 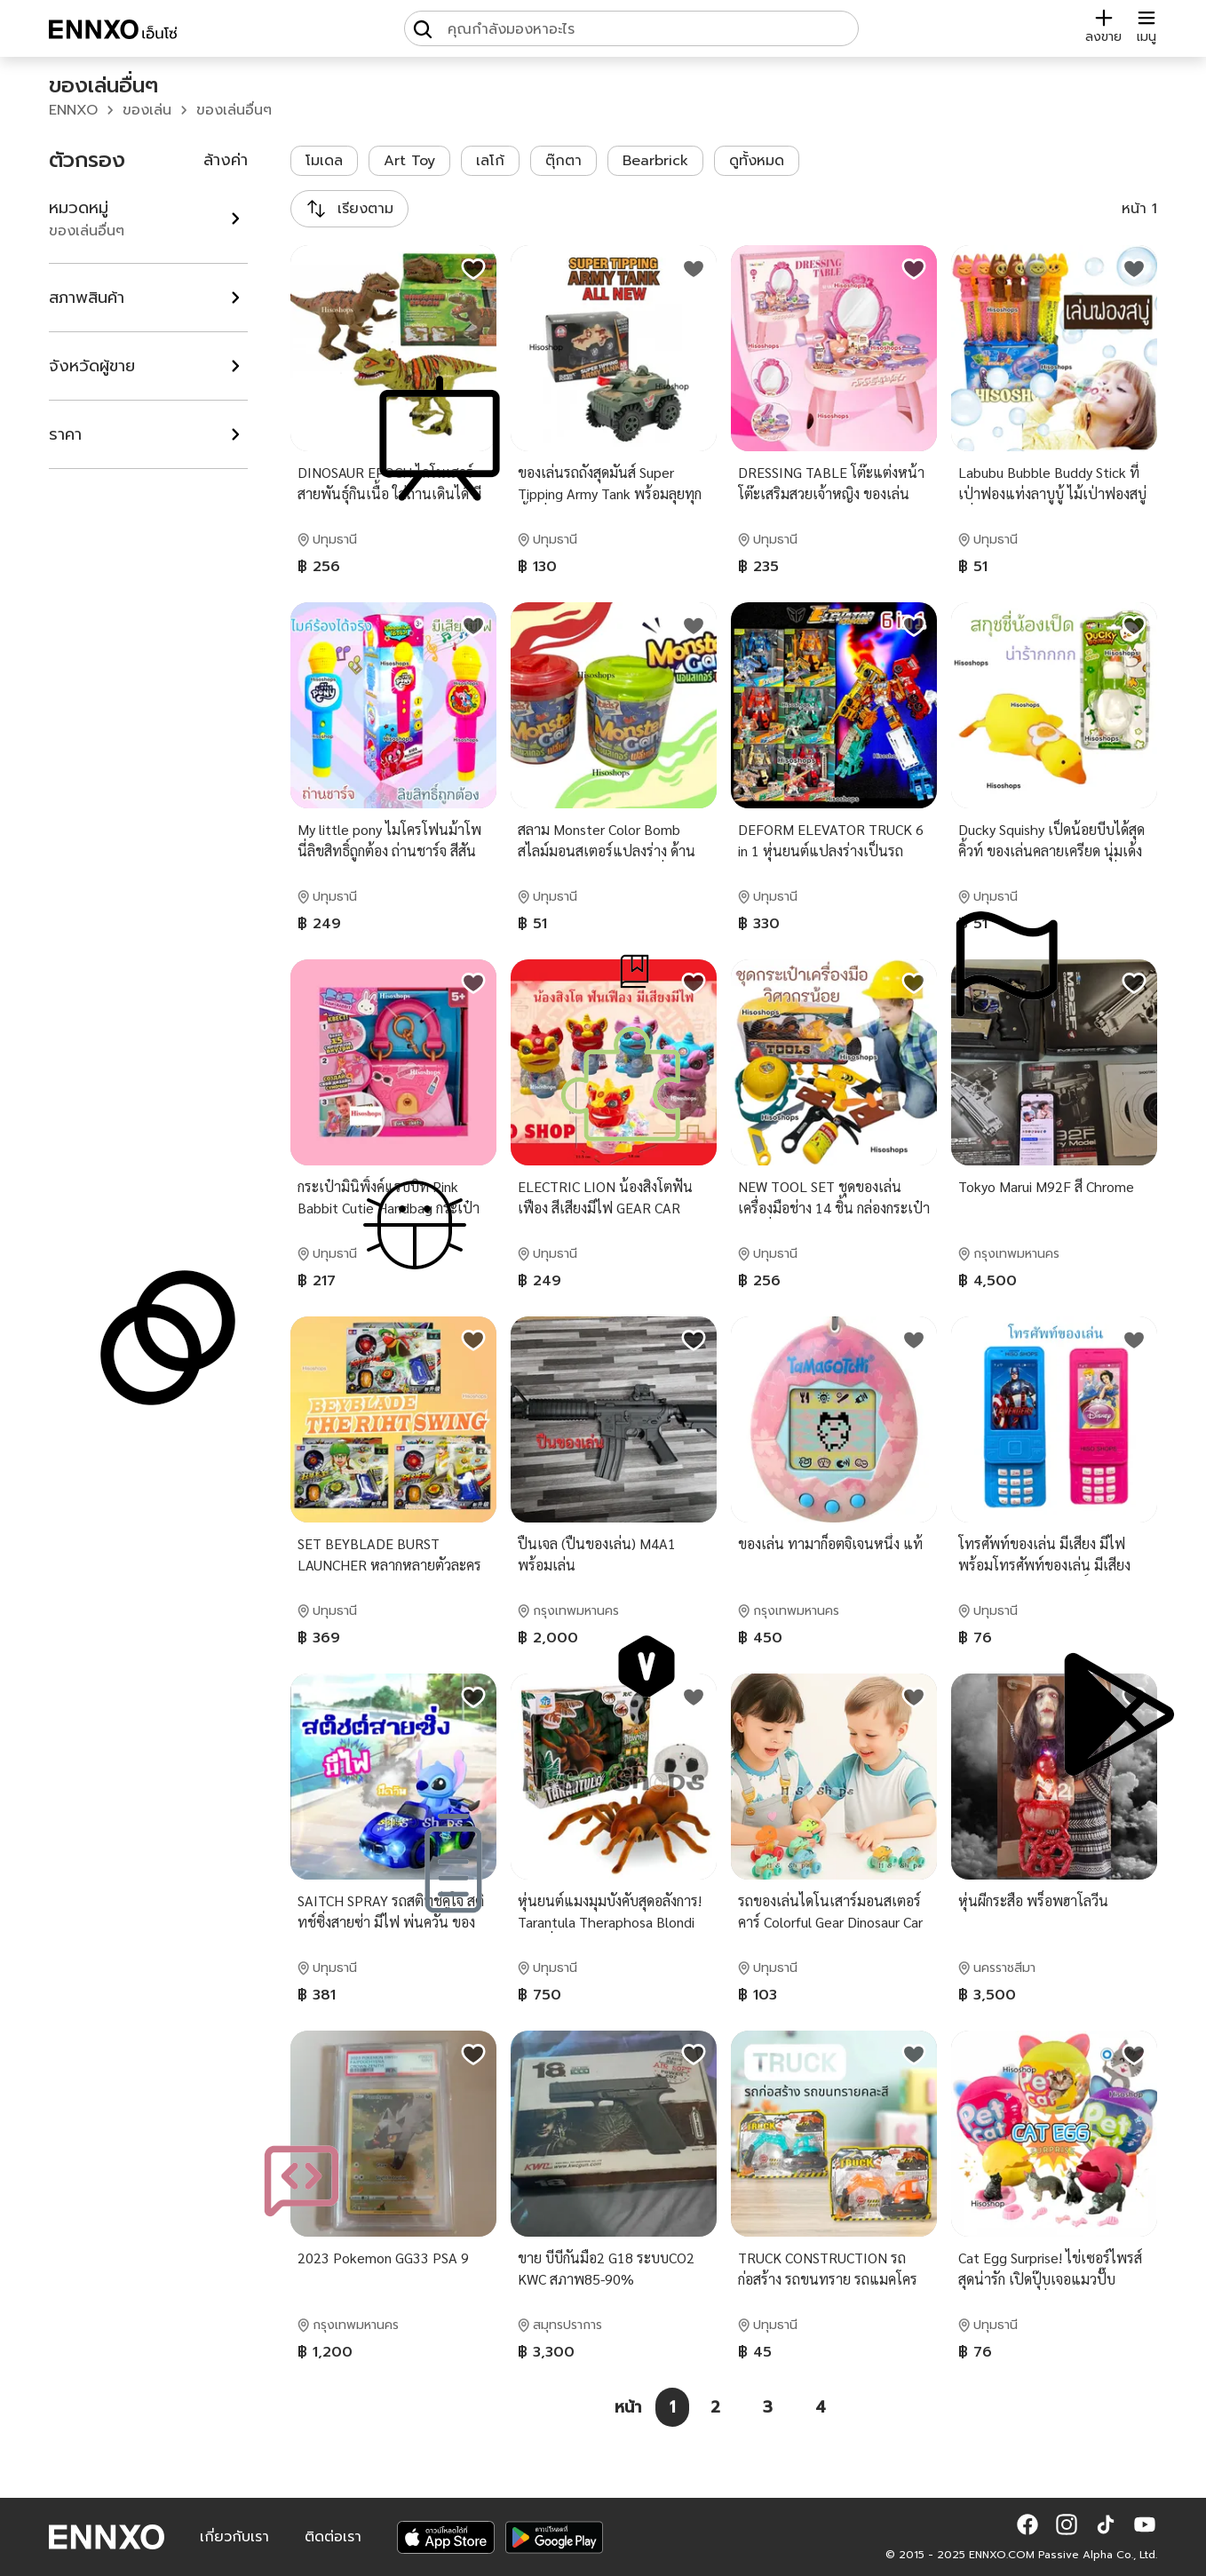 I want to click on flag or report content, so click(x=1003, y=962).